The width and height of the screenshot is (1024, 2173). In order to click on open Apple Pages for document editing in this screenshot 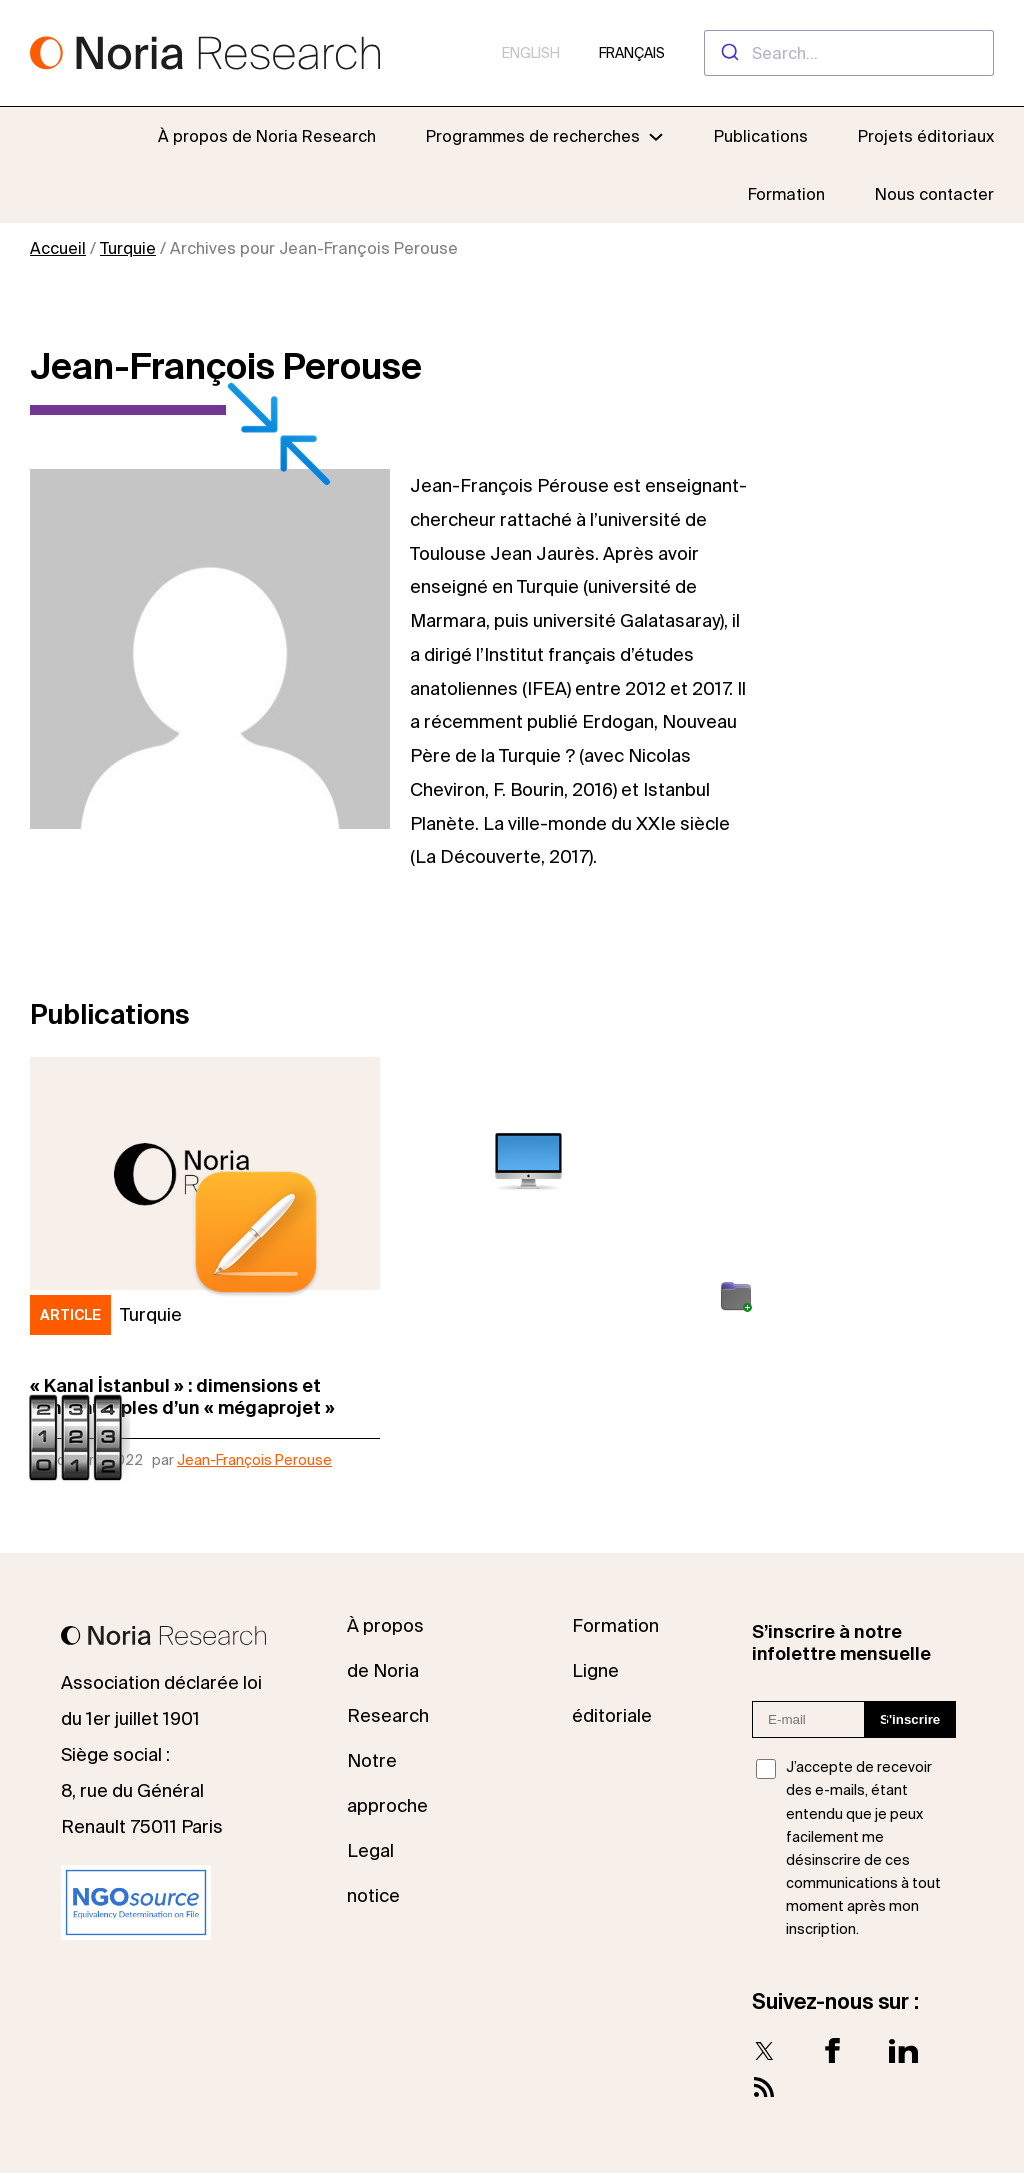, I will do `click(256, 1232)`.